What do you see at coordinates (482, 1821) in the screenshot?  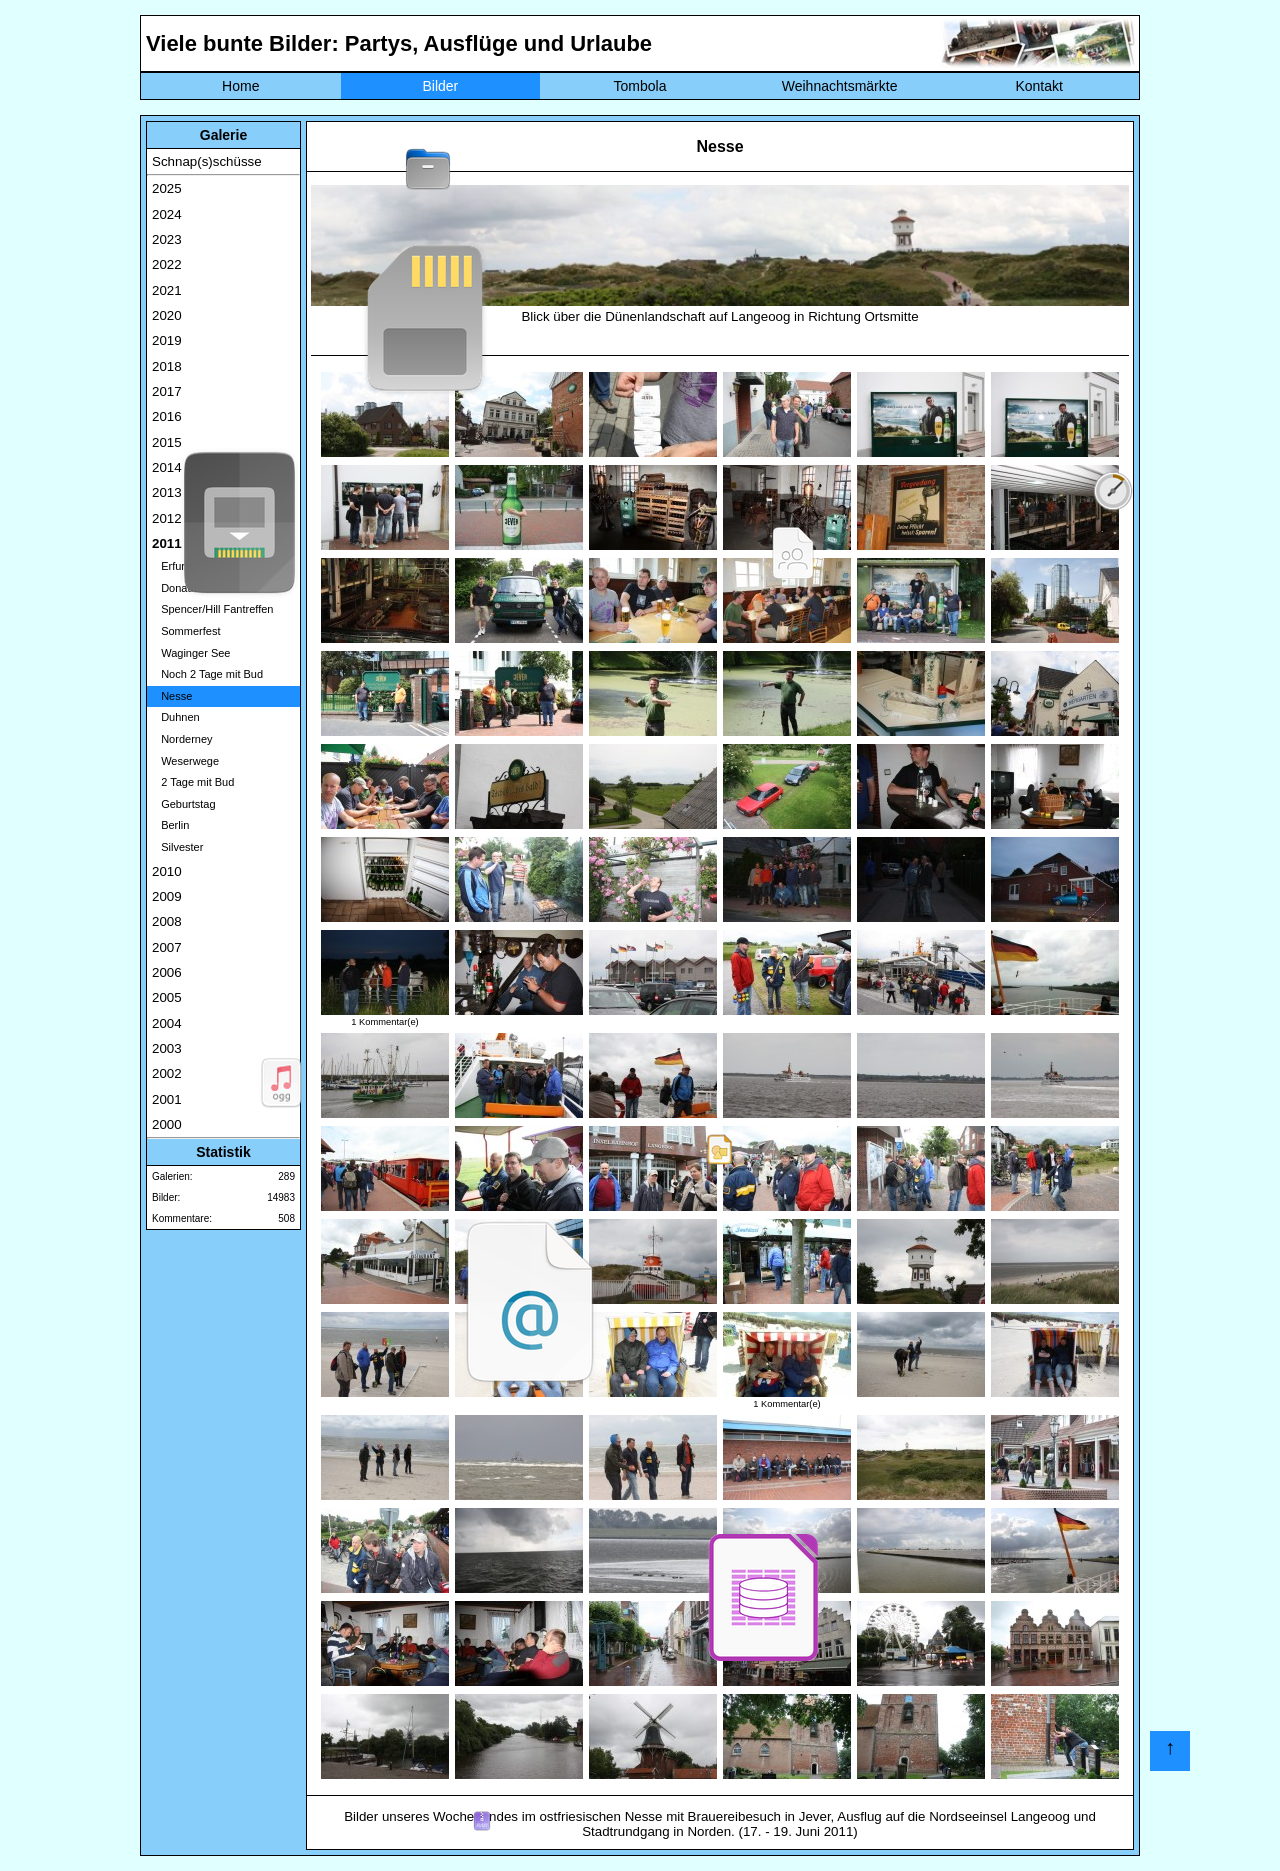 I see `a compressed RAR archive file` at bounding box center [482, 1821].